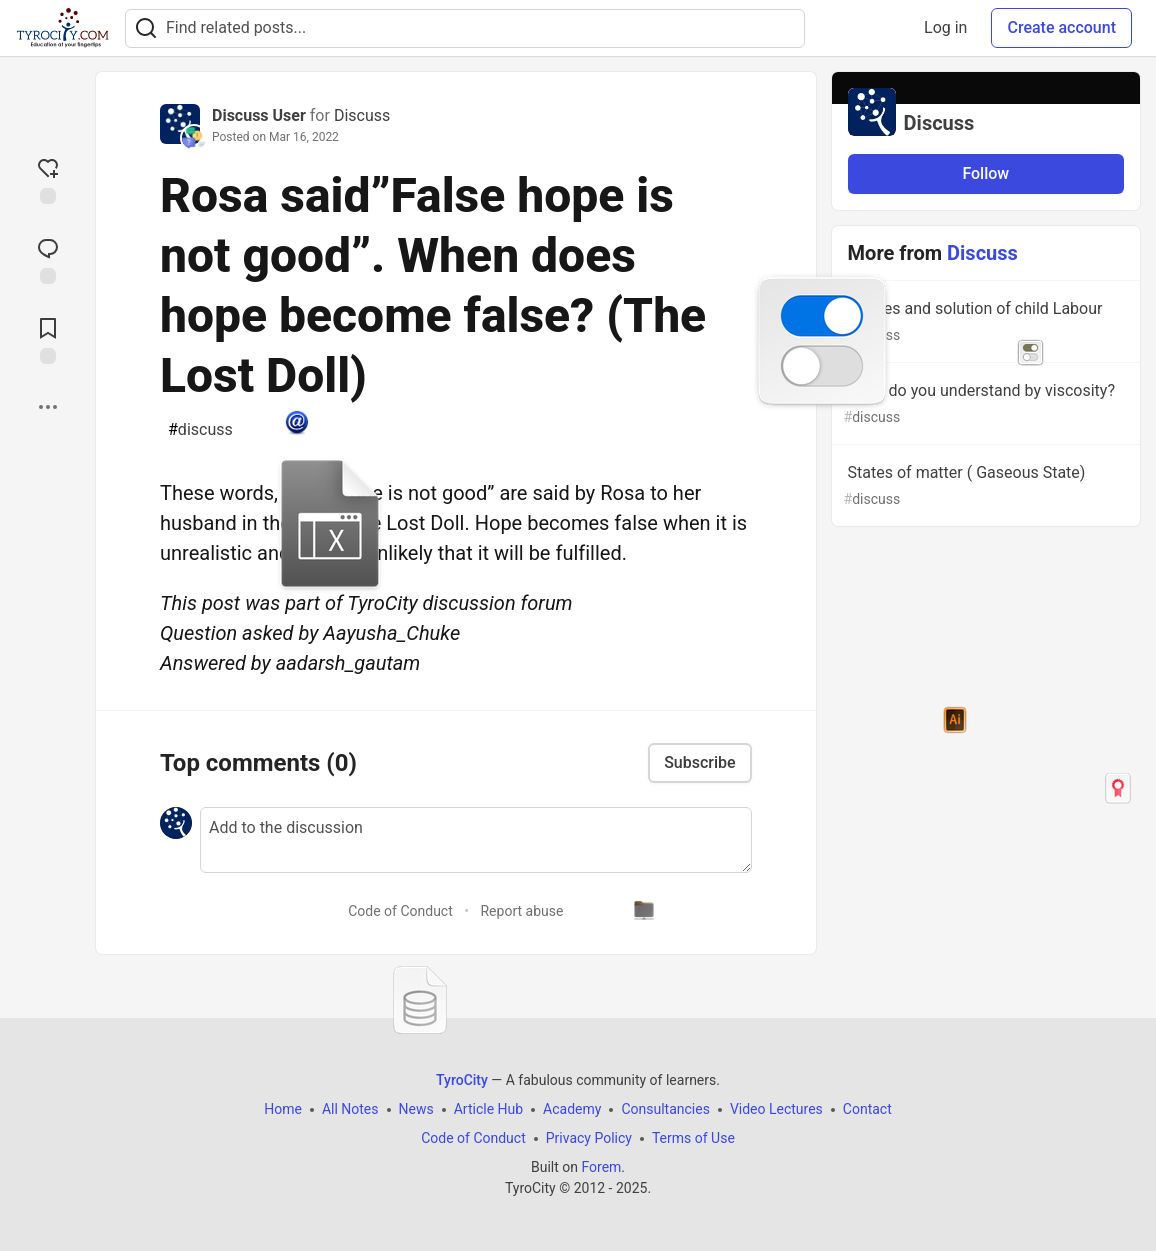  What do you see at coordinates (296, 421) in the screenshot?
I see `access email account settings` at bounding box center [296, 421].